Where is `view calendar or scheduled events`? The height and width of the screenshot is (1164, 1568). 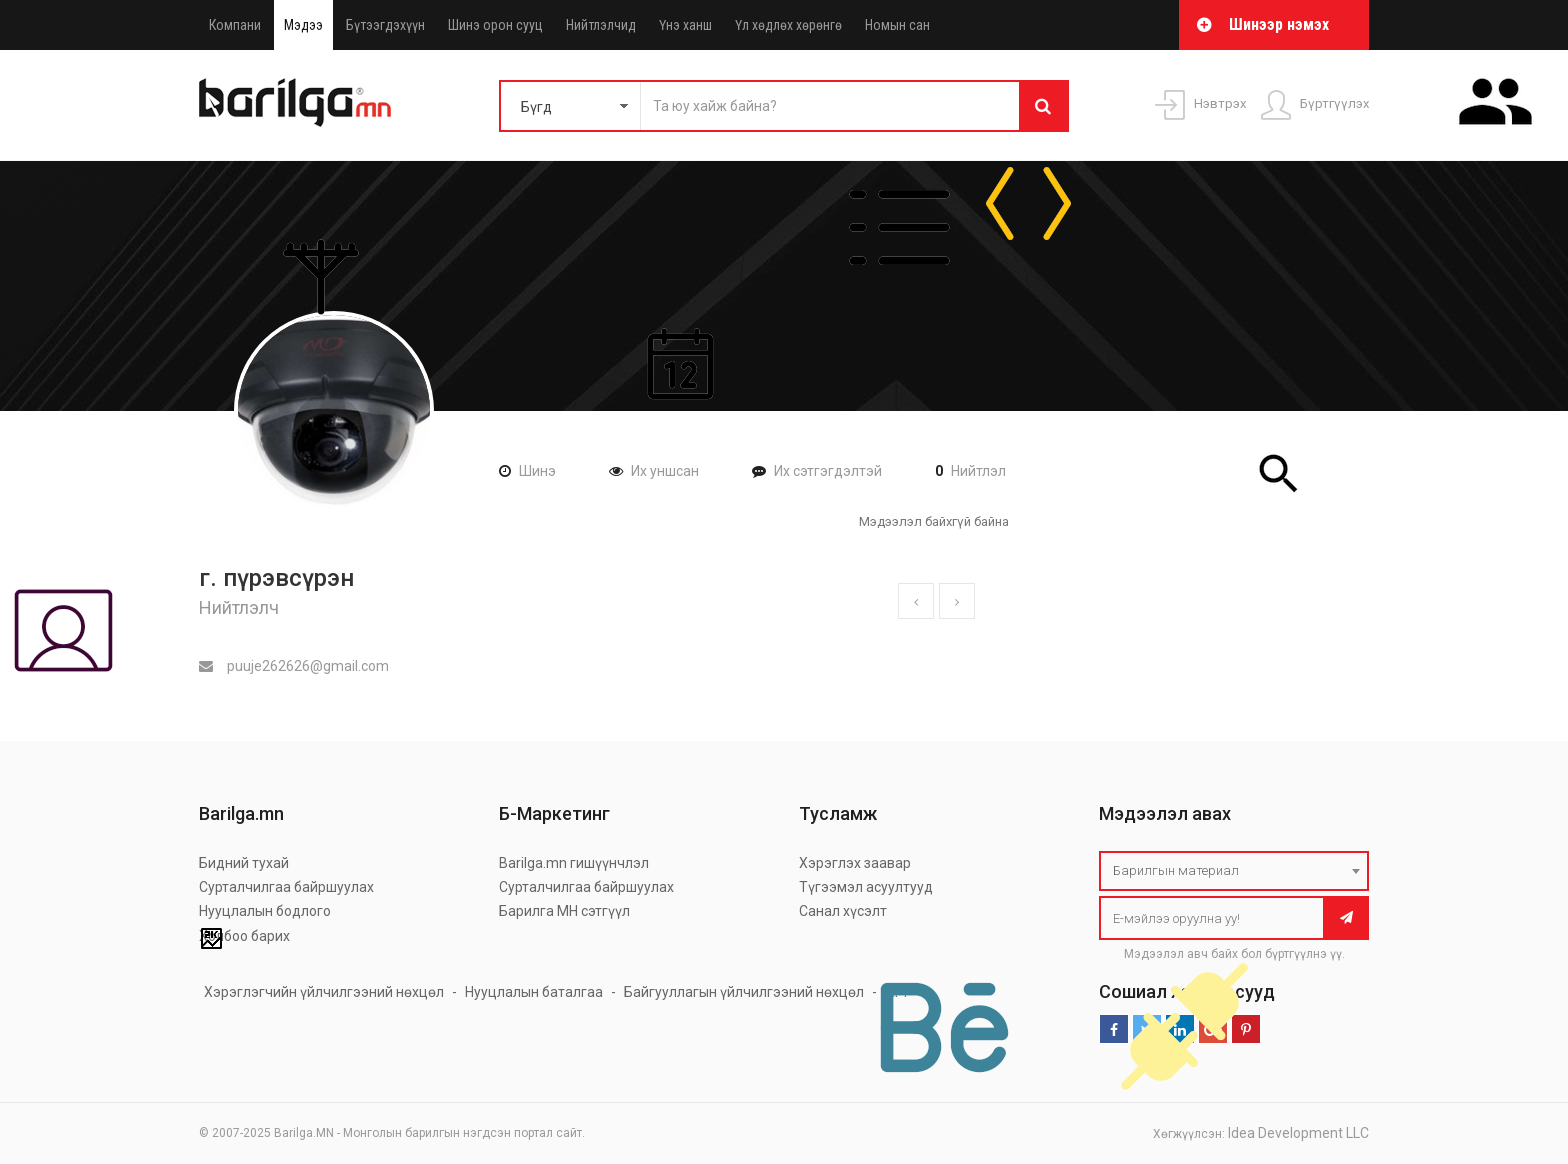
view calendar or scheduled events is located at coordinates (680, 366).